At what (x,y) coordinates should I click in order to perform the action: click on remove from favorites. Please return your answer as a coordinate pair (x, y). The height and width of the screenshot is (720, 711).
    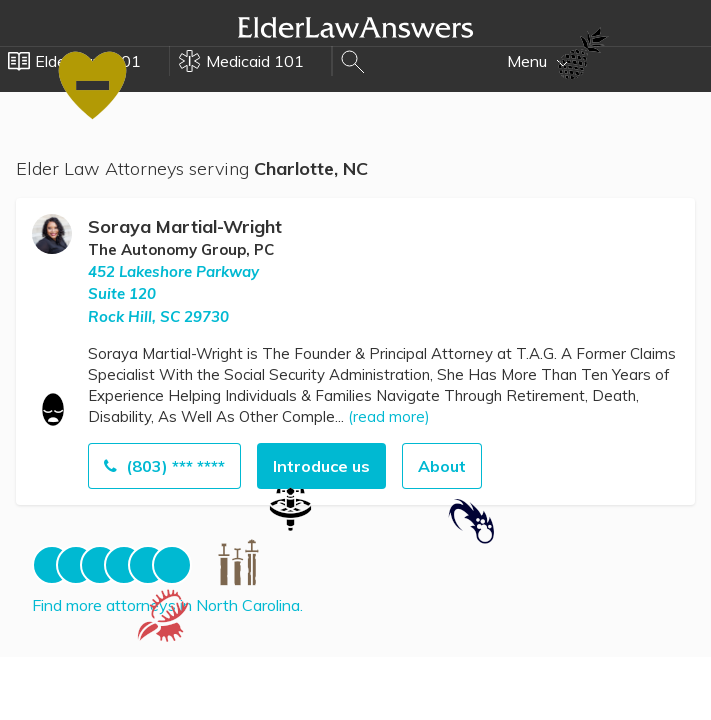
    Looking at the image, I should click on (92, 85).